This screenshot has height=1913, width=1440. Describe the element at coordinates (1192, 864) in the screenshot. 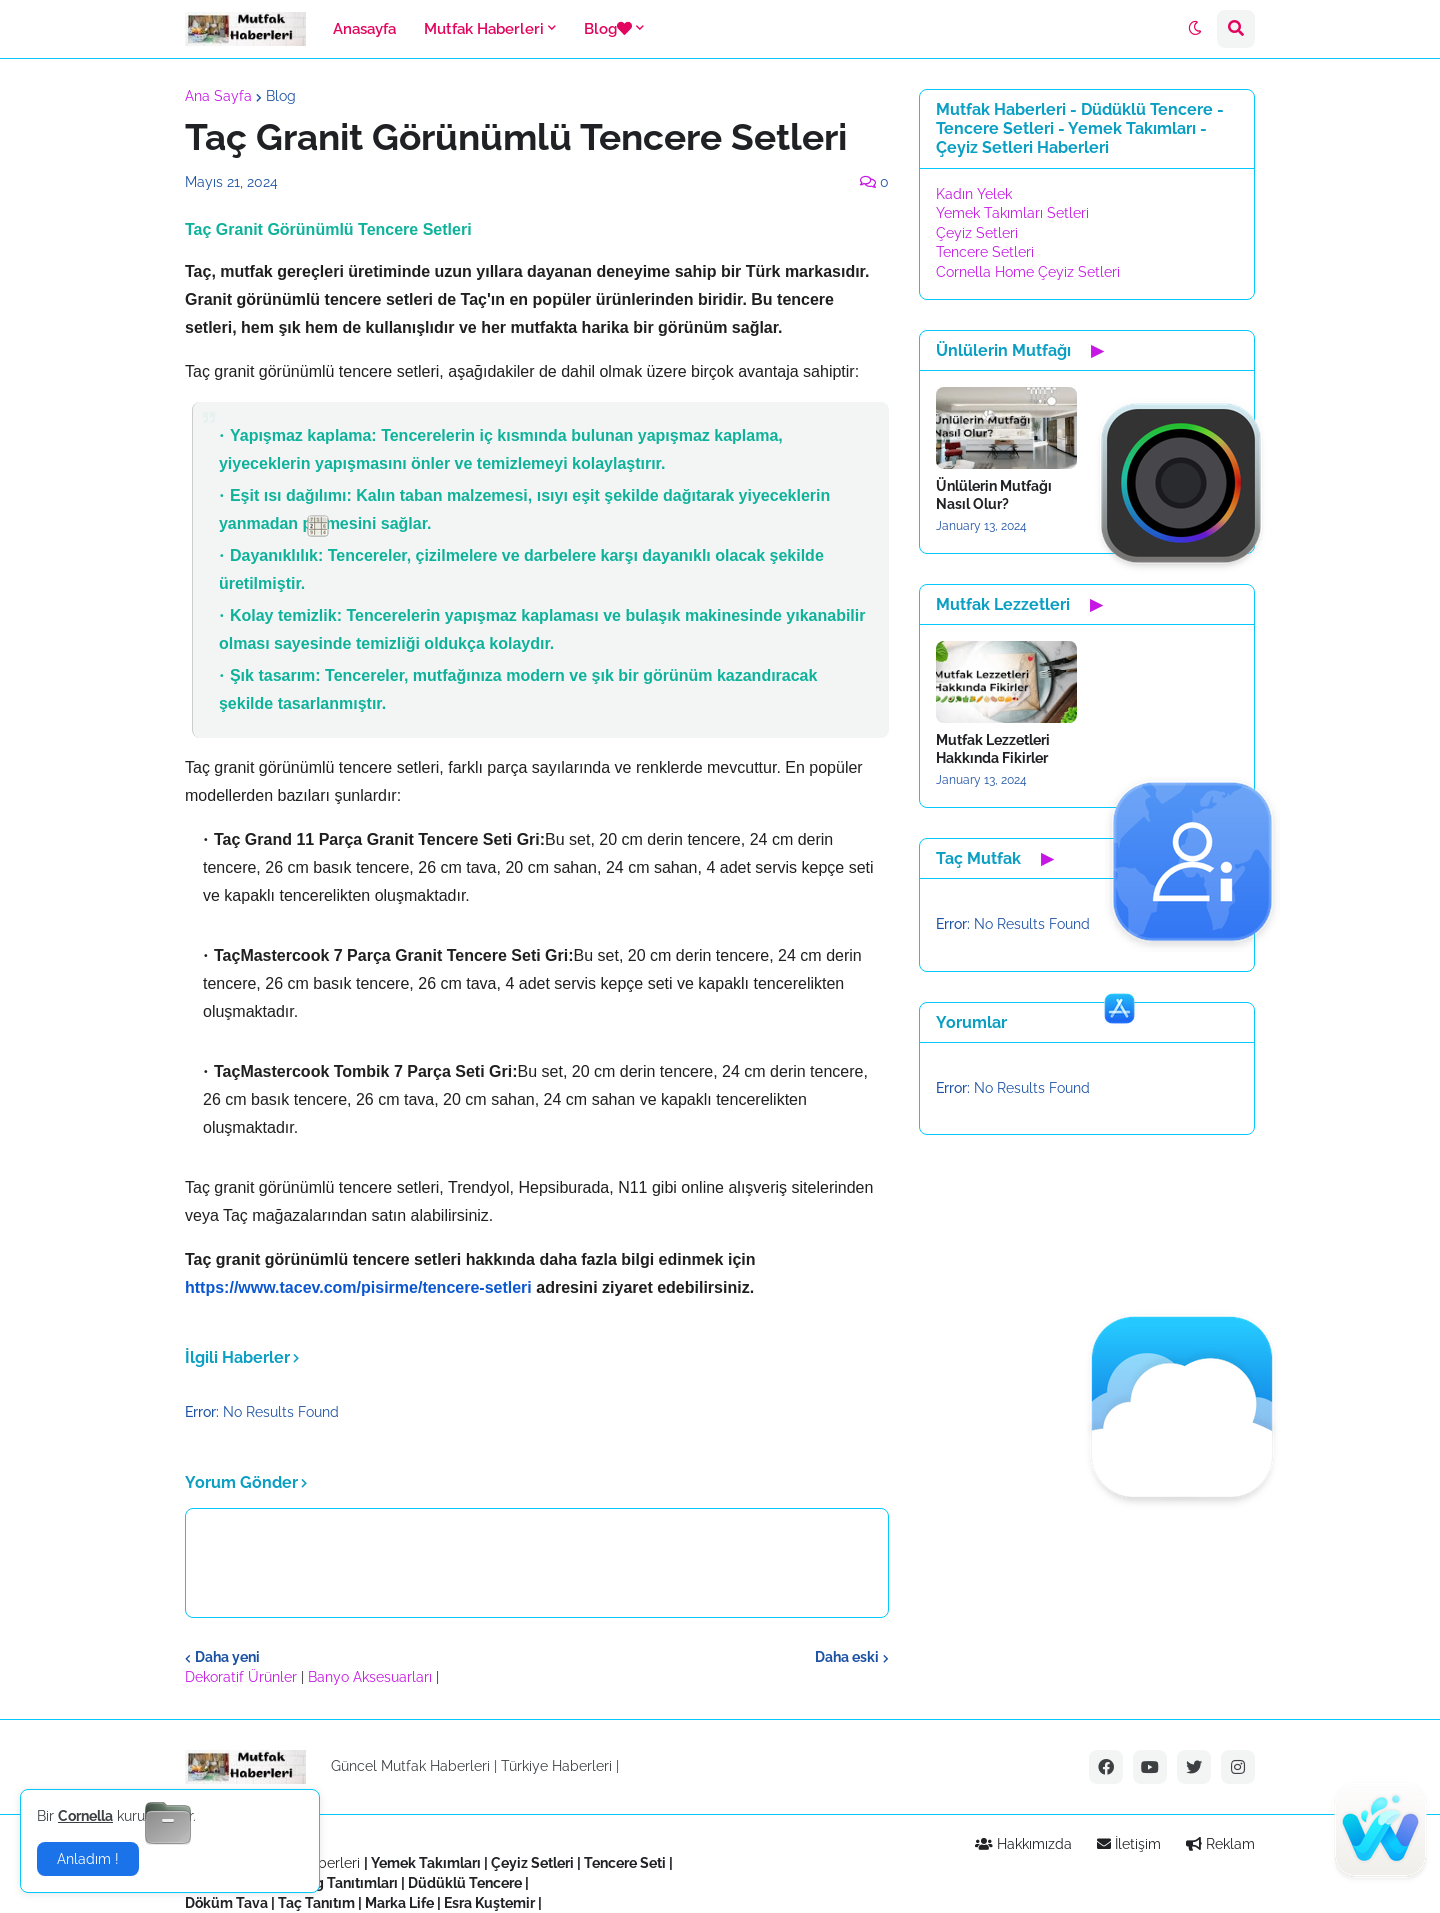

I see `manage connected online accounts` at that location.